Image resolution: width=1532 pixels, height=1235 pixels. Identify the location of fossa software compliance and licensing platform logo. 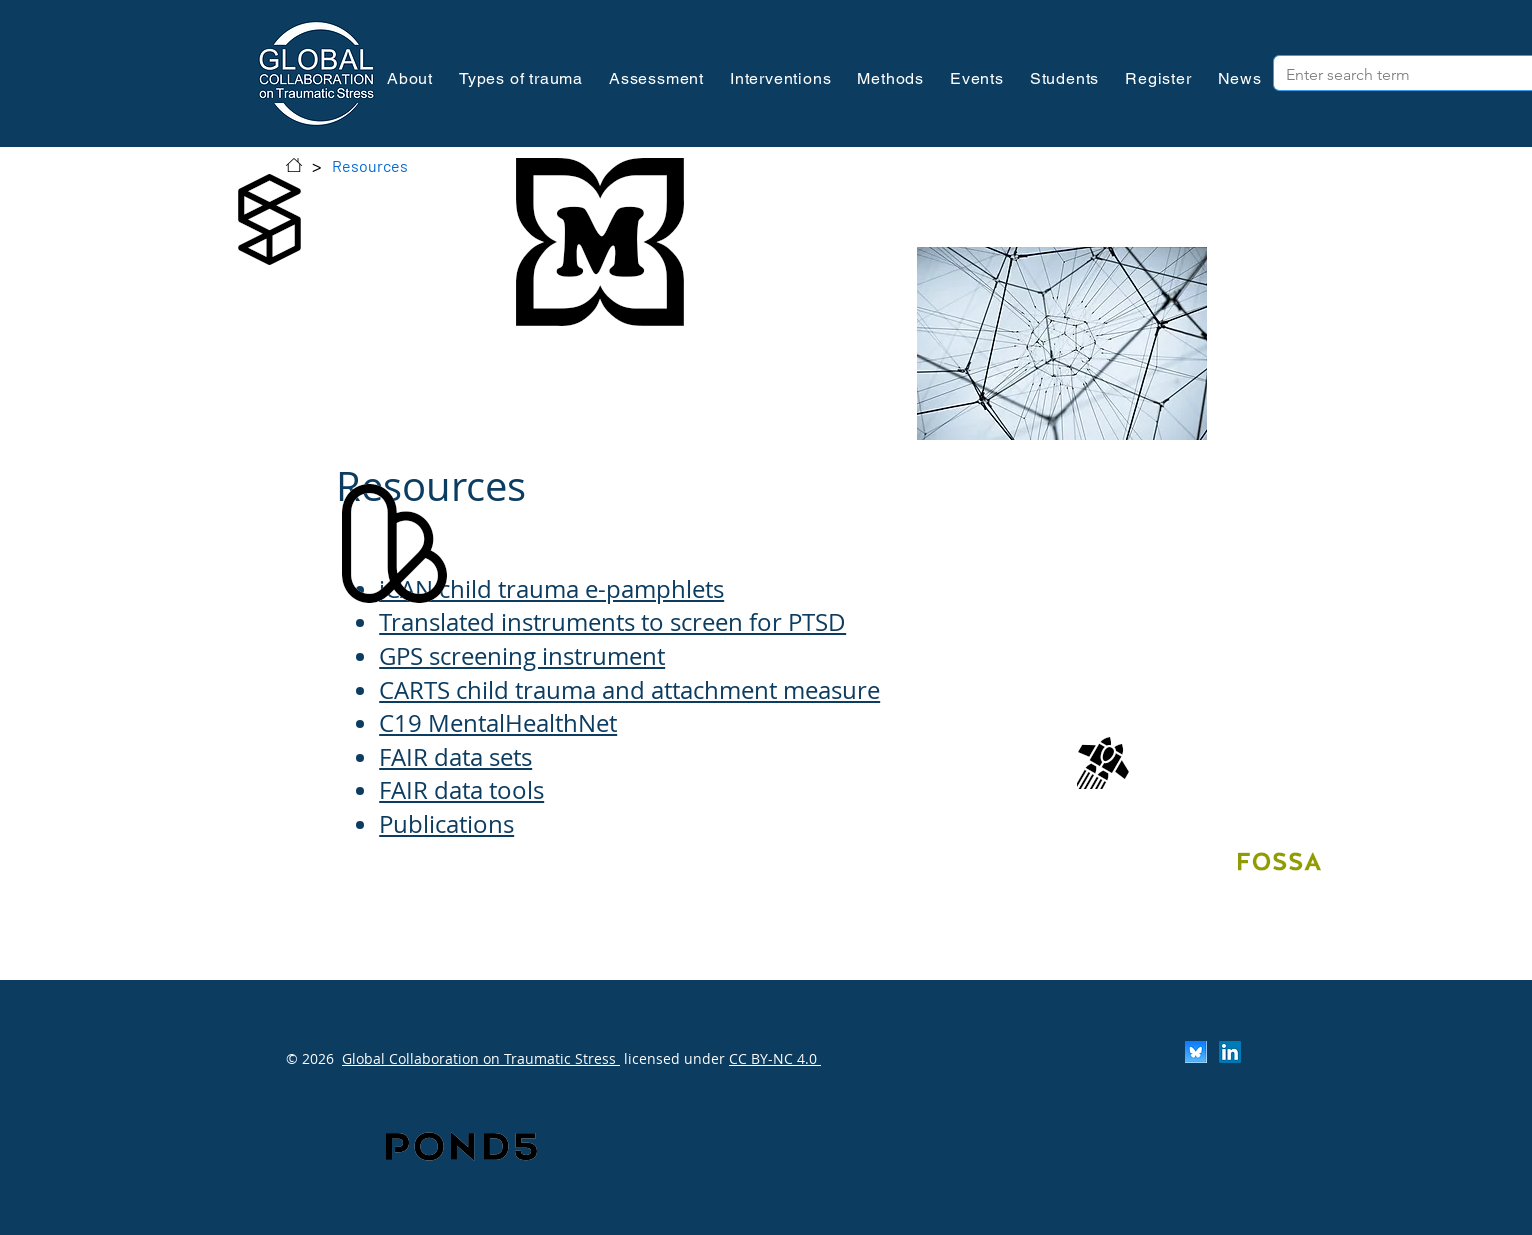
(1279, 861).